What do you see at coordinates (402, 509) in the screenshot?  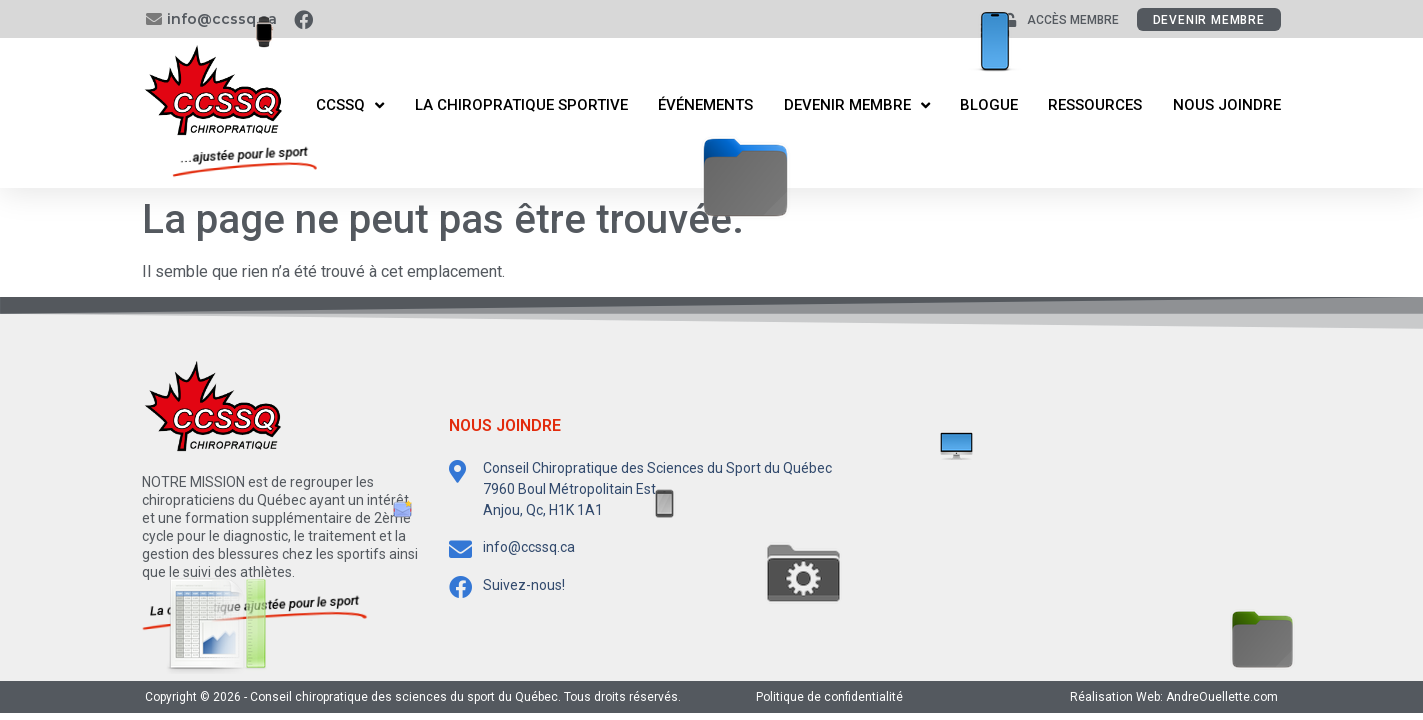 I see `indicates new unread email messages` at bounding box center [402, 509].